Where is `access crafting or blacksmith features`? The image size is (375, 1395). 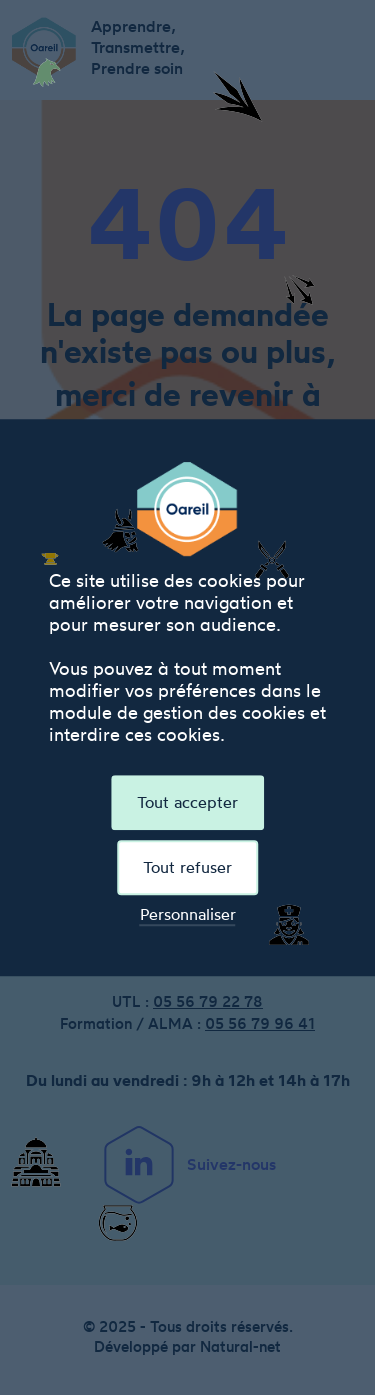 access crafting or blacksmith features is located at coordinates (50, 558).